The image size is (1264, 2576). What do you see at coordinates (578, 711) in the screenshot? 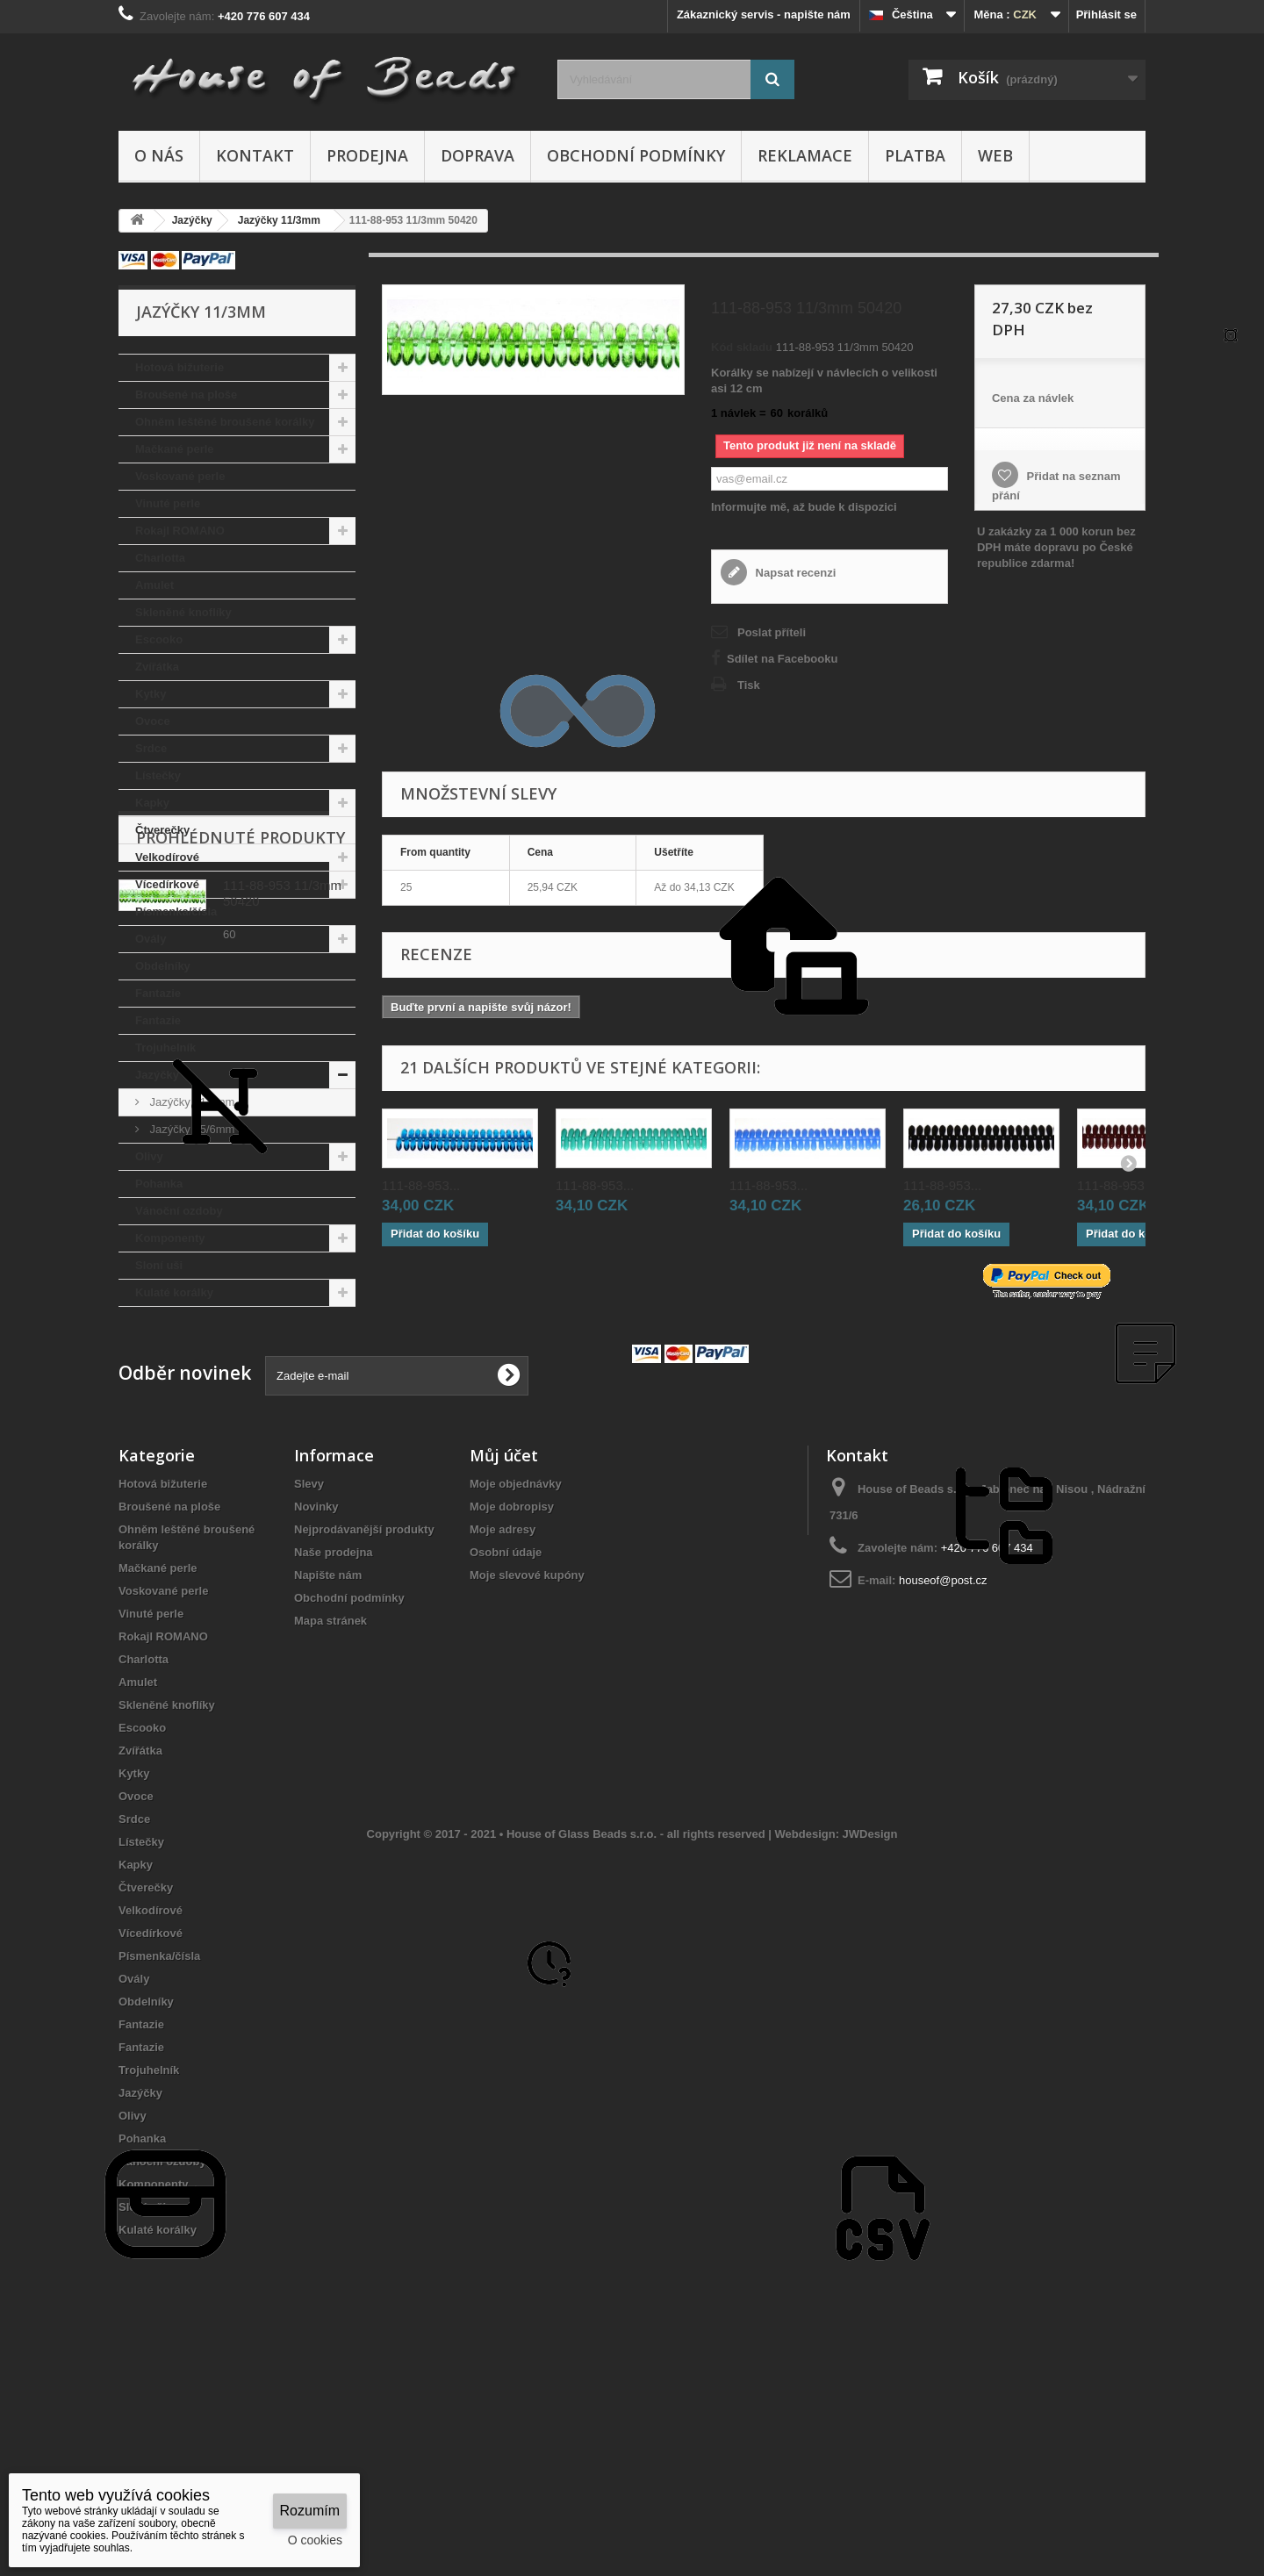
I see `indicates unlimited or infinite content` at bounding box center [578, 711].